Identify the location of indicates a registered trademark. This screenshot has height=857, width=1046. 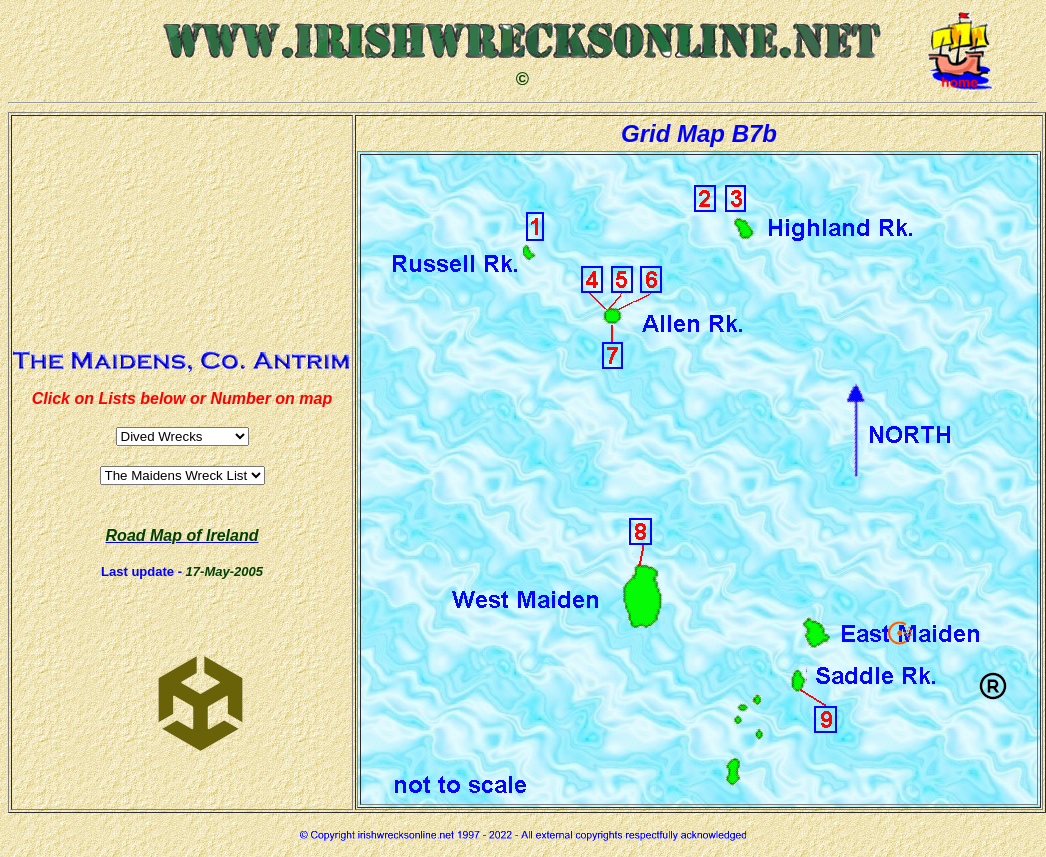
(993, 686).